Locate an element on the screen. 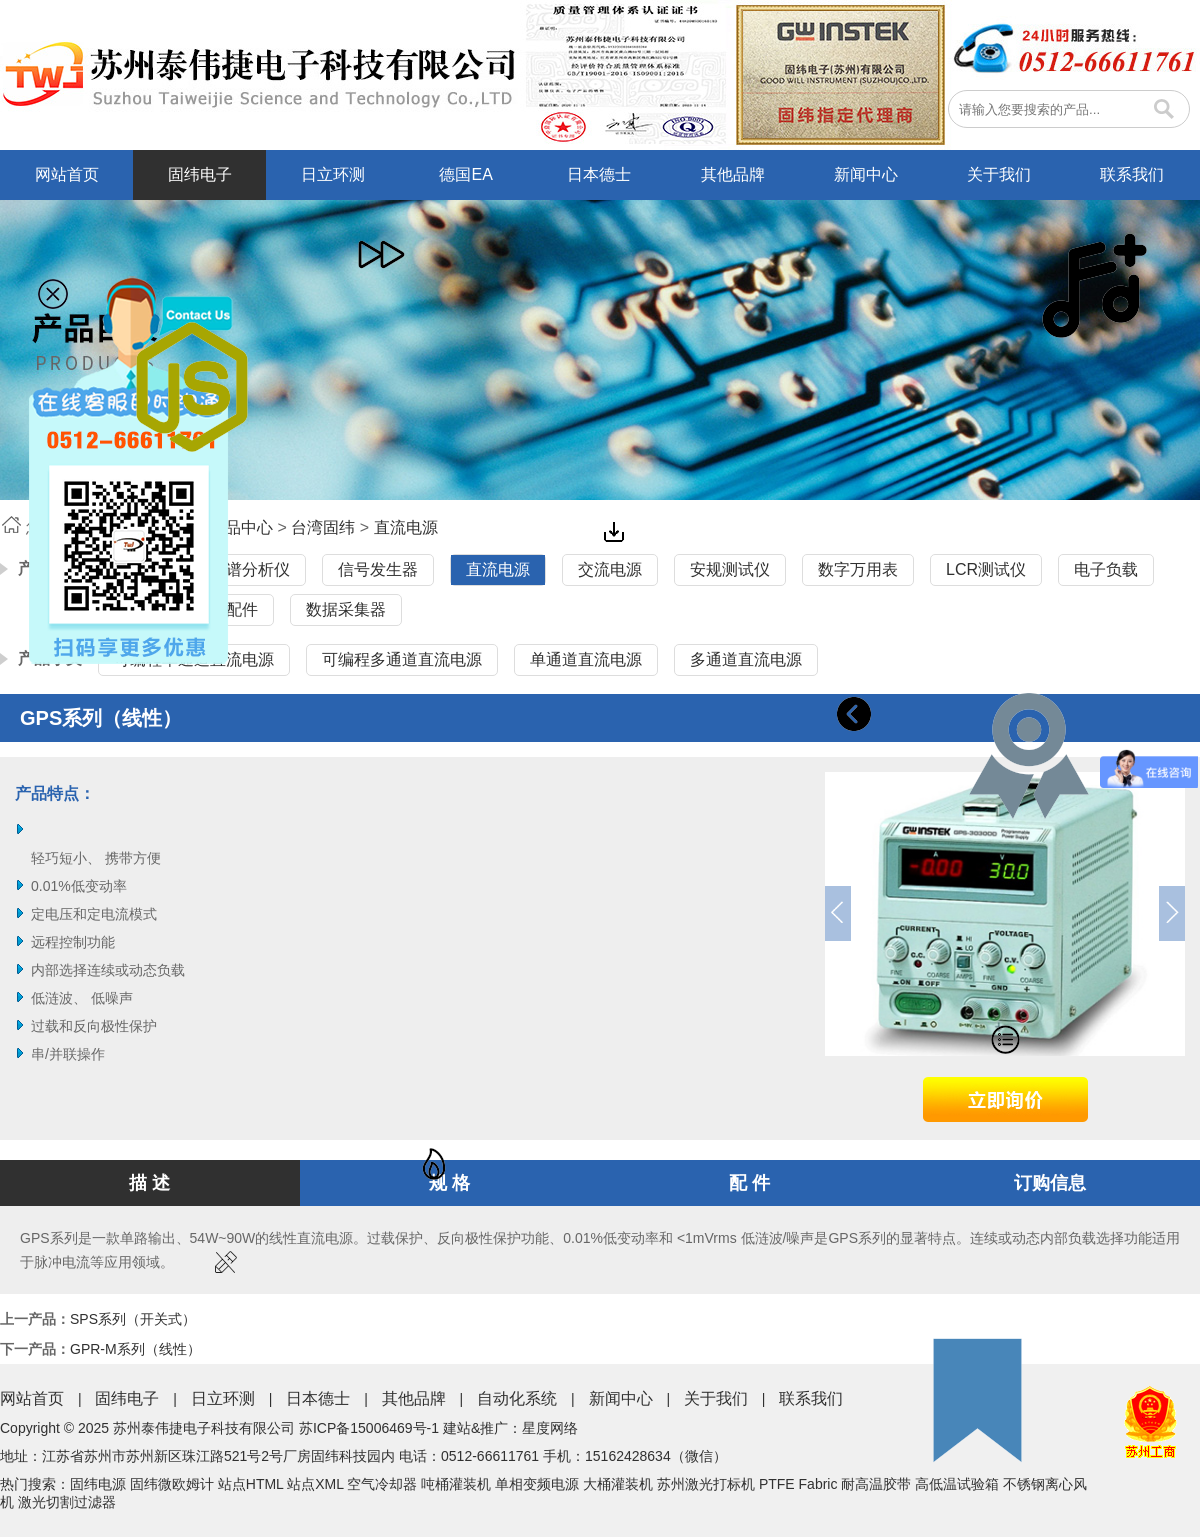 This screenshot has width=1200, height=1537. download file to device is located at coordinates (614, 532).